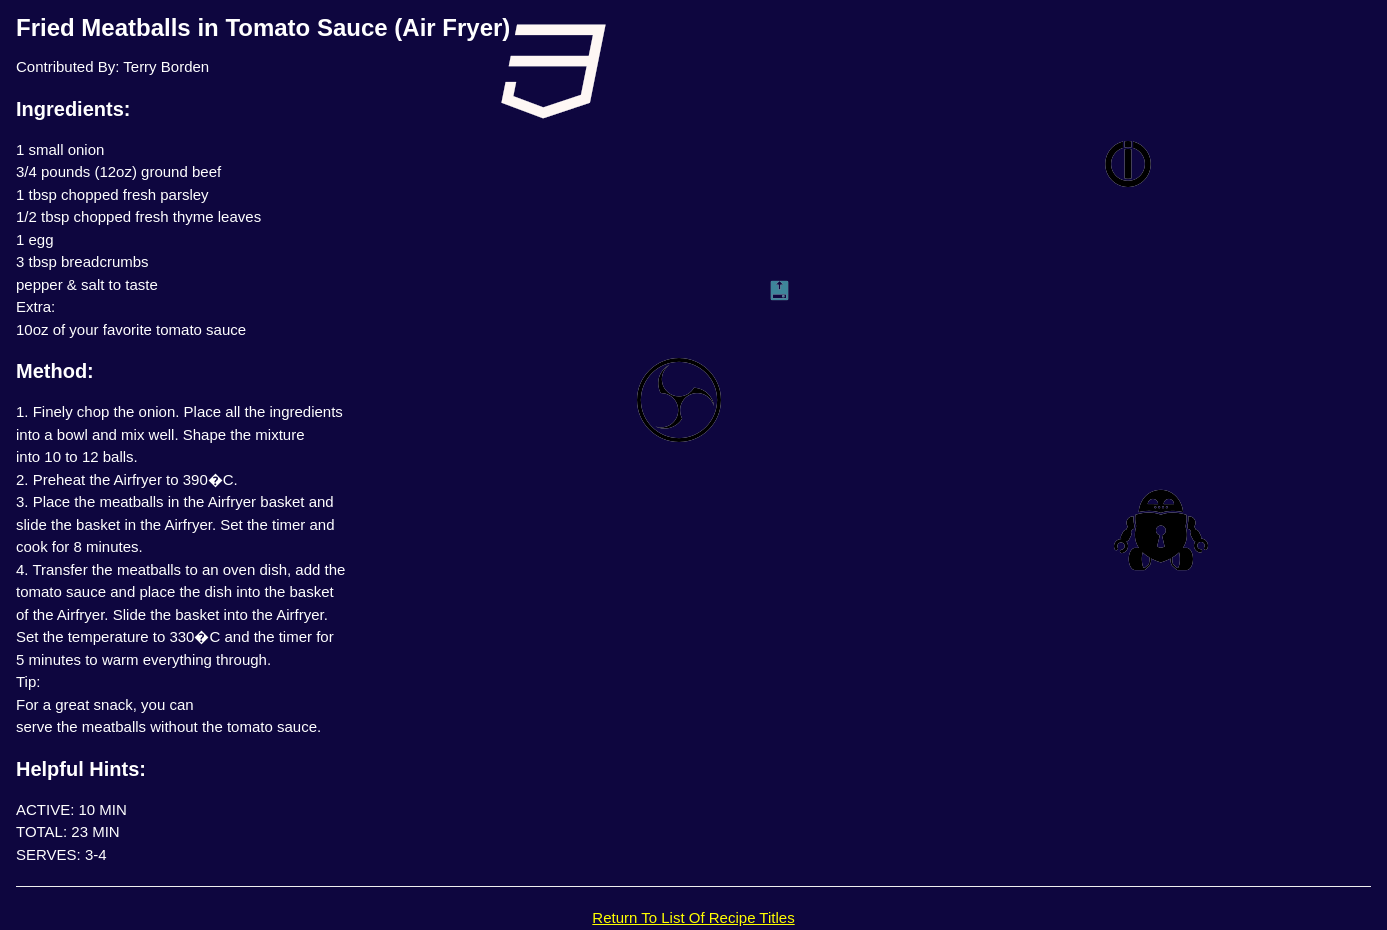  I want to click on open ioBroker smart home dashboard, so click(1128, 164).